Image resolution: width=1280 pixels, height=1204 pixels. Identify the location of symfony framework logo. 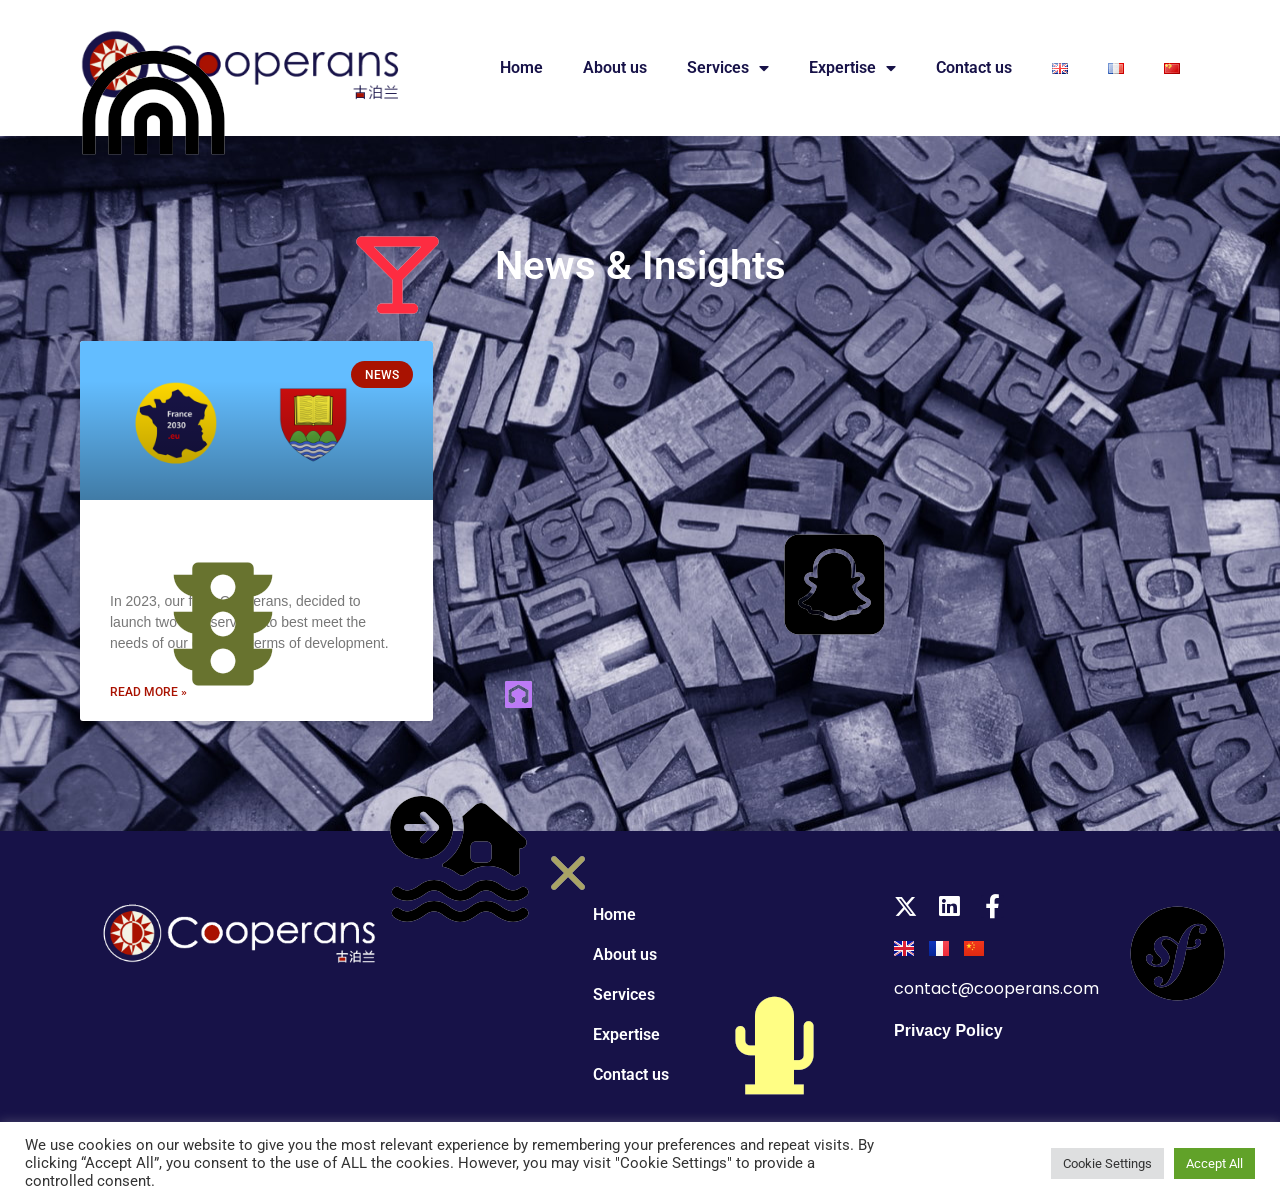
(1177, 953).